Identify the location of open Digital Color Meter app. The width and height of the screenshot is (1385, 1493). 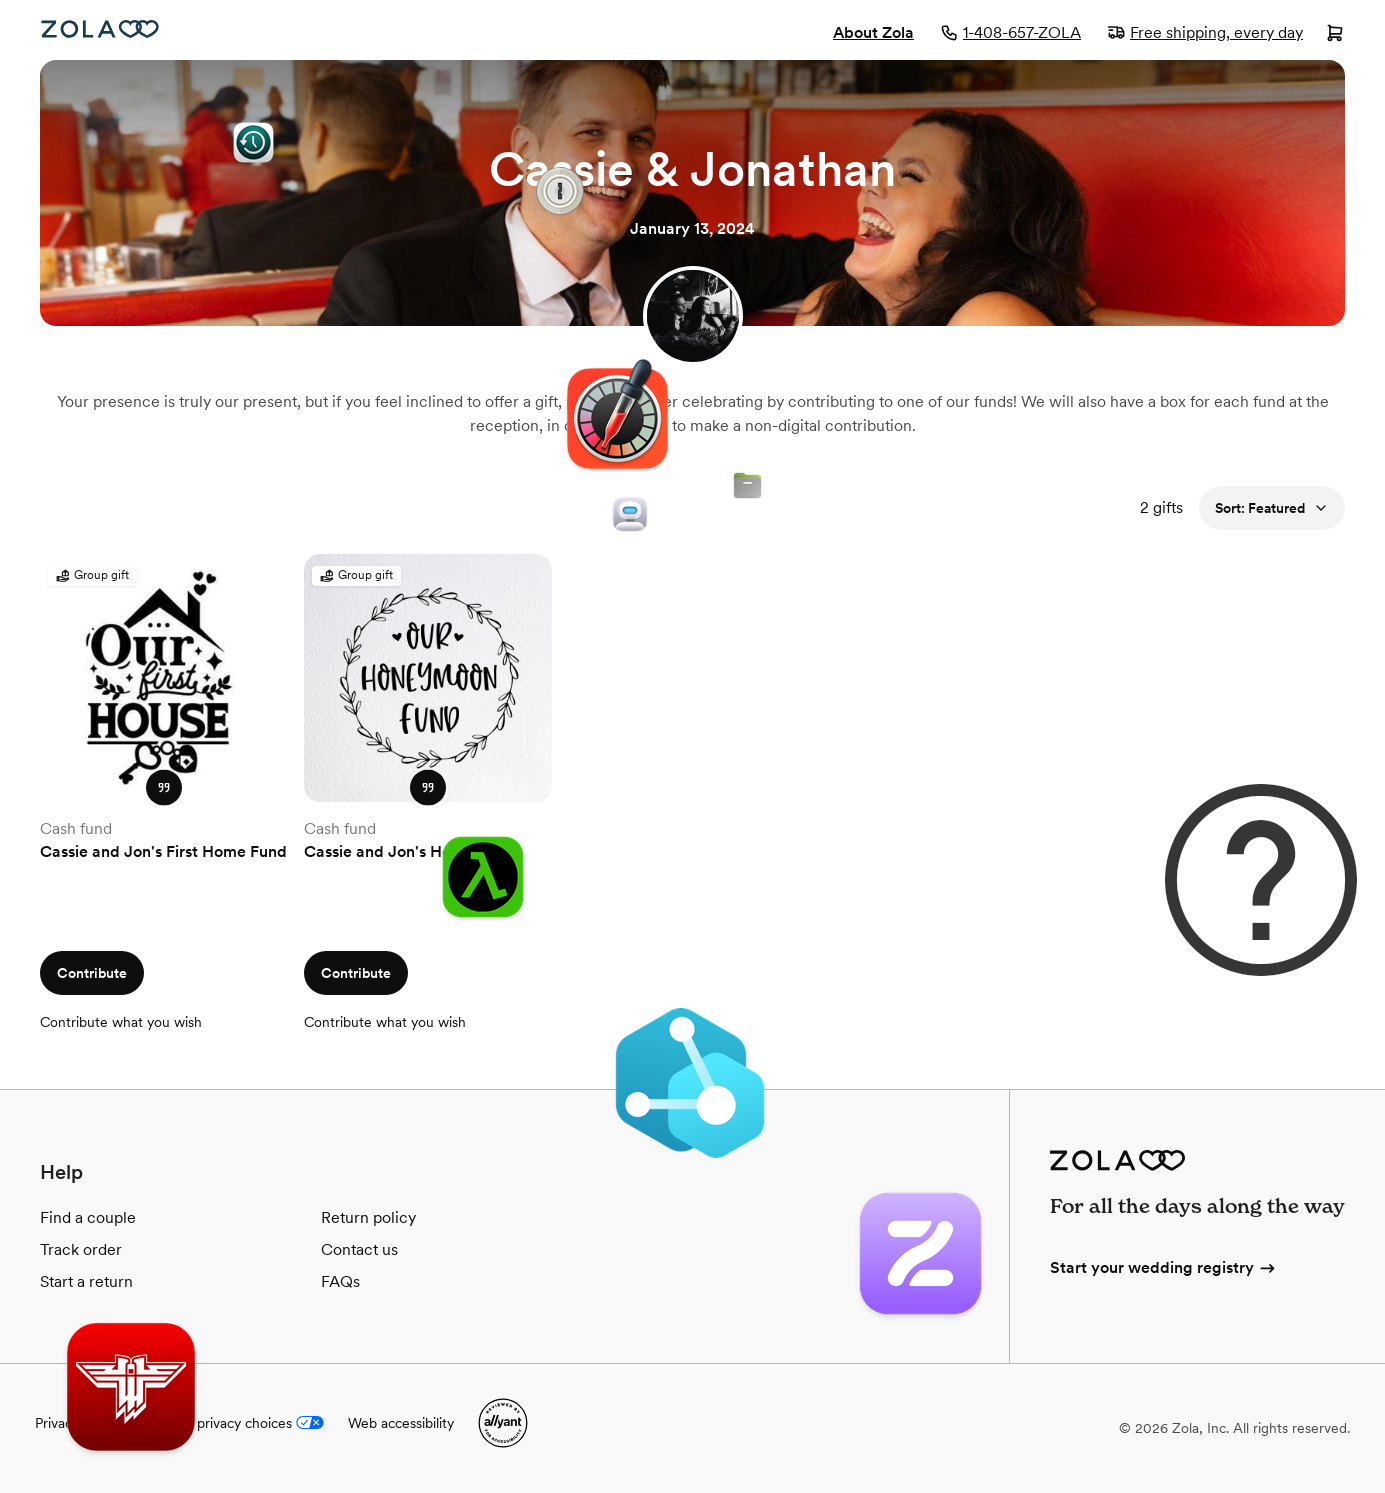
(617, 418).